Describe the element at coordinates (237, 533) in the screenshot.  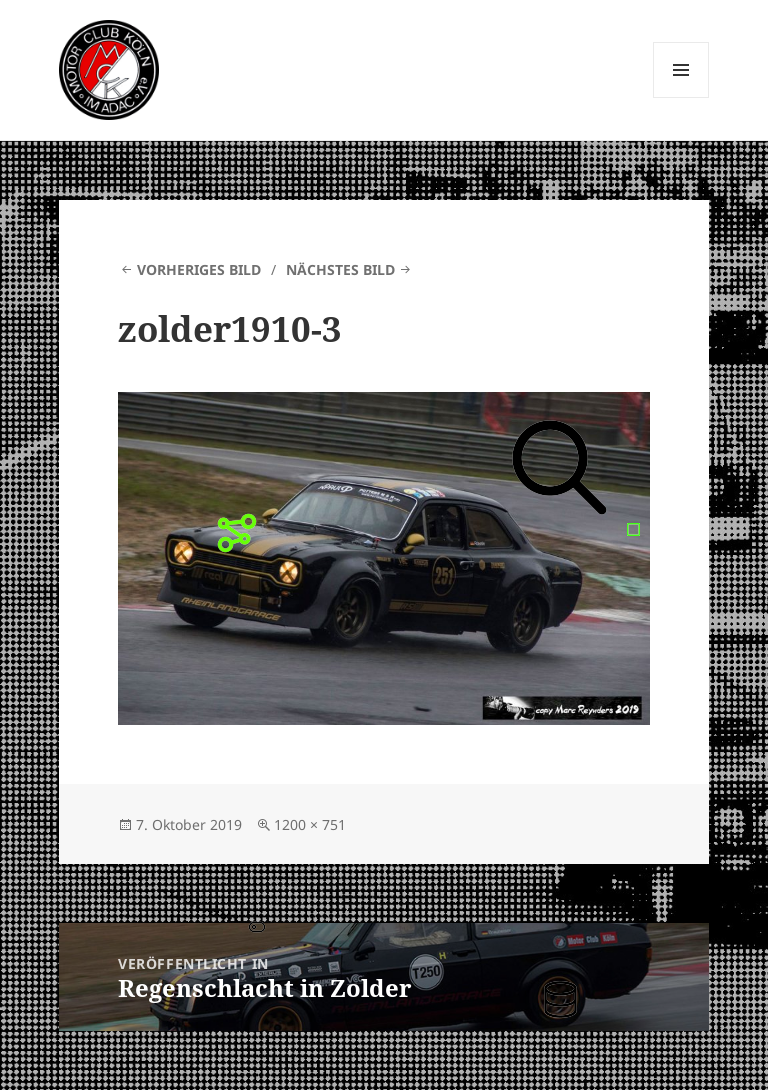
I see `view data point connections or relationships` at that location.